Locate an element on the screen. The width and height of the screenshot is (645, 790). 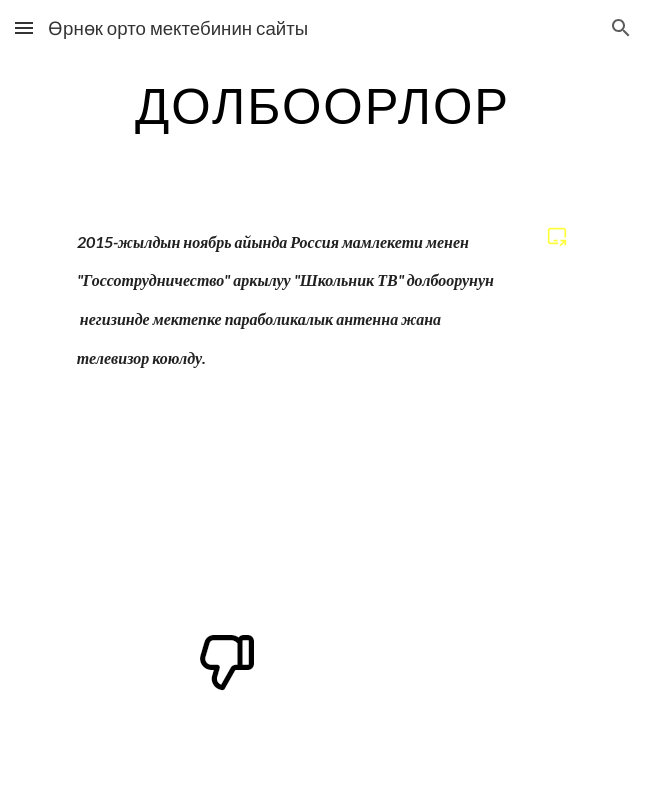
share content from tablet to another device is located at coordinates (557, 236).